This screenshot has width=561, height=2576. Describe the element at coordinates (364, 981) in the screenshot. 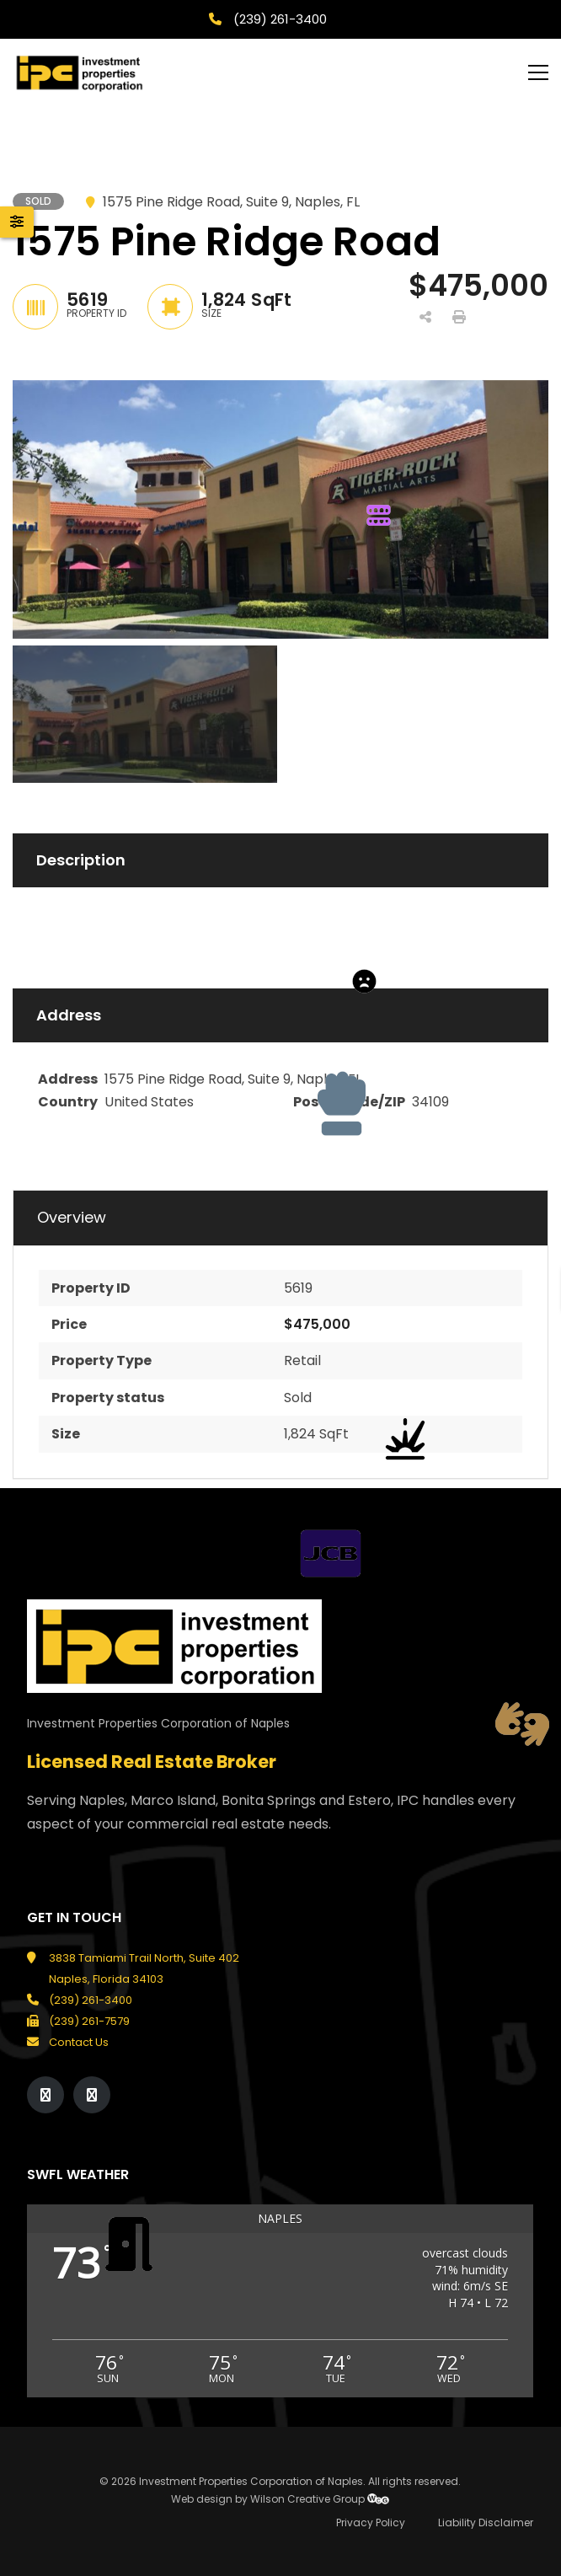

I see `submit negative feedback or rating` at that location.